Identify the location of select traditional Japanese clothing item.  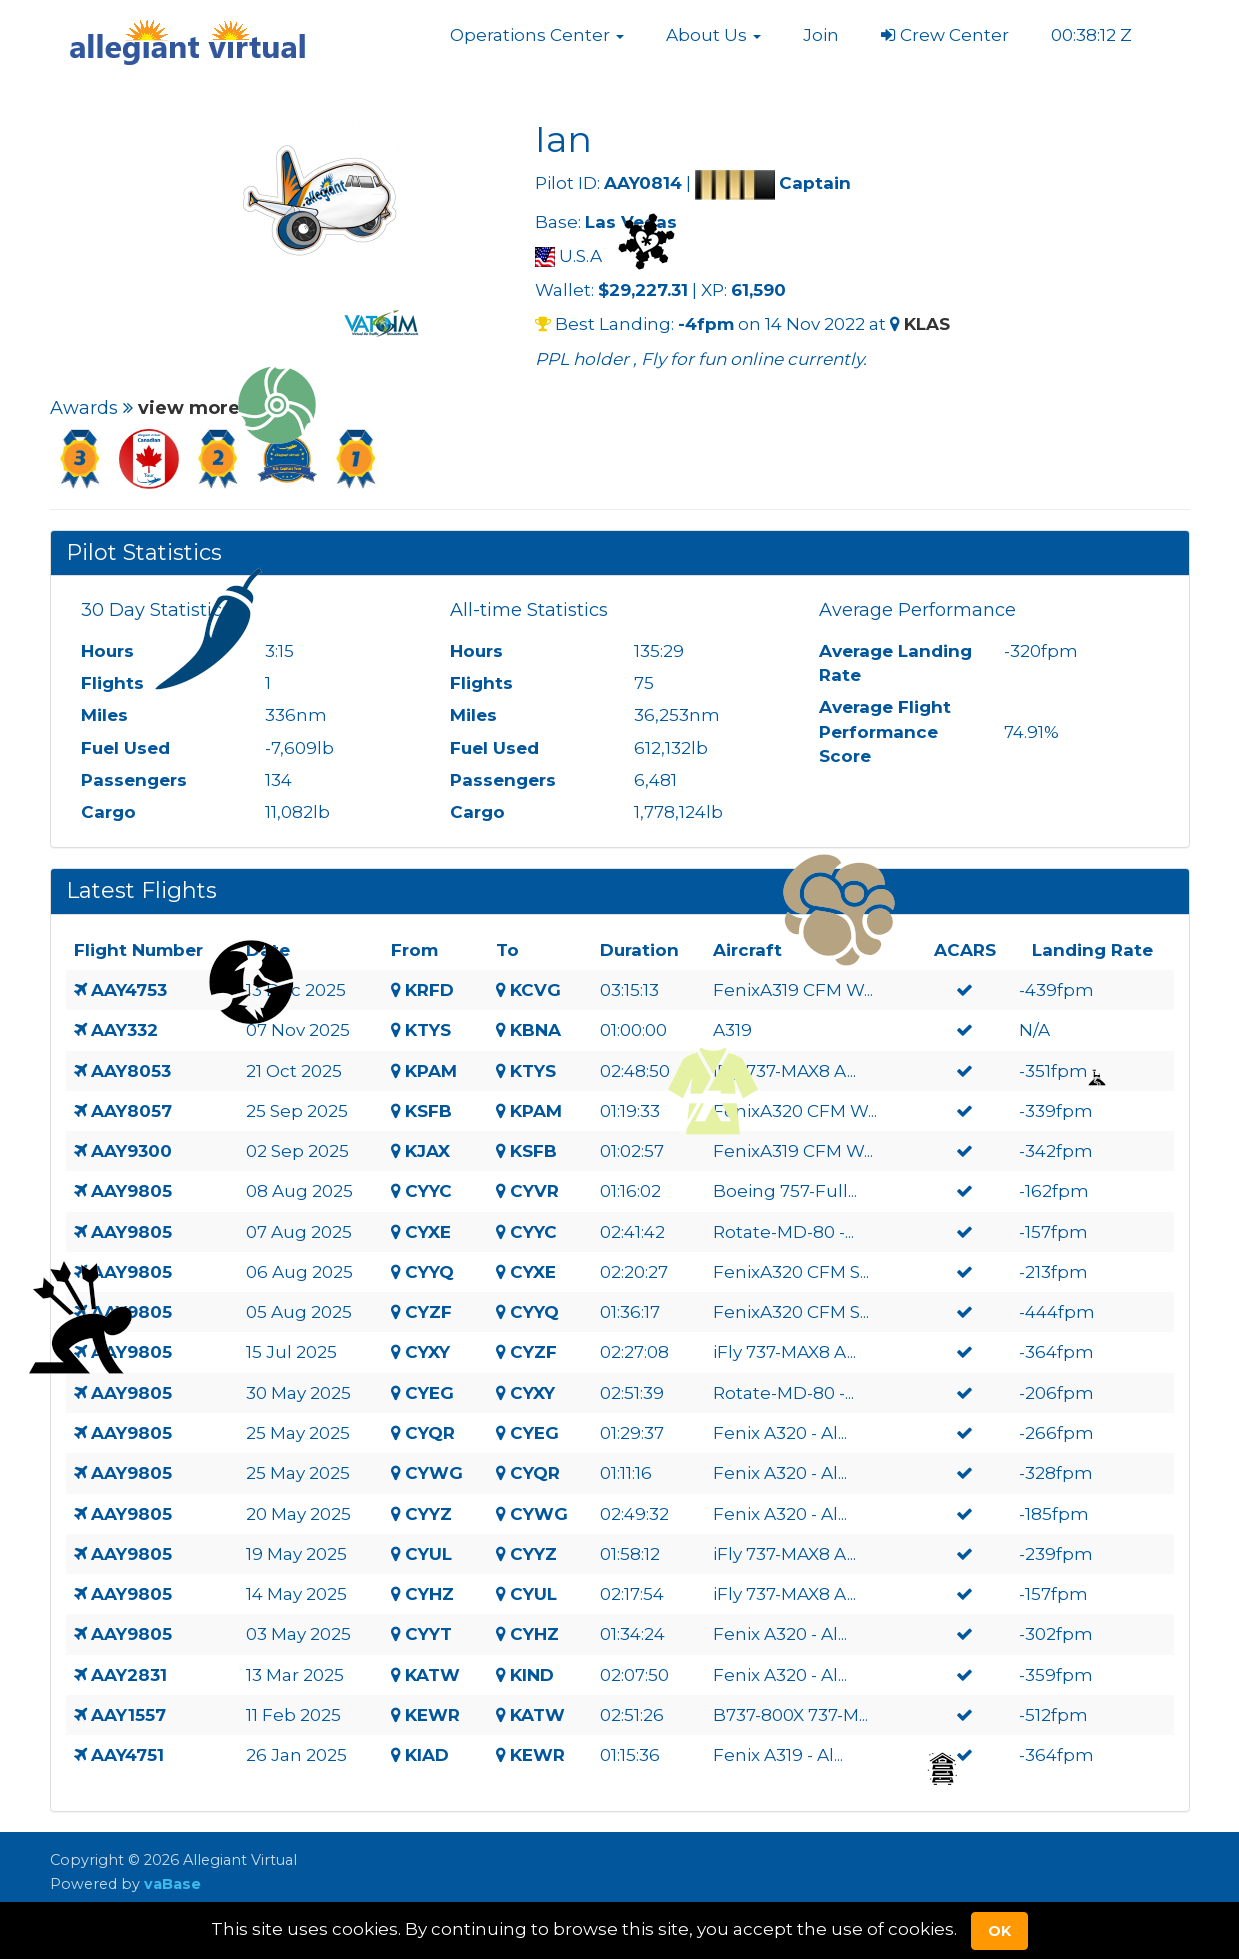
(713, 1091).